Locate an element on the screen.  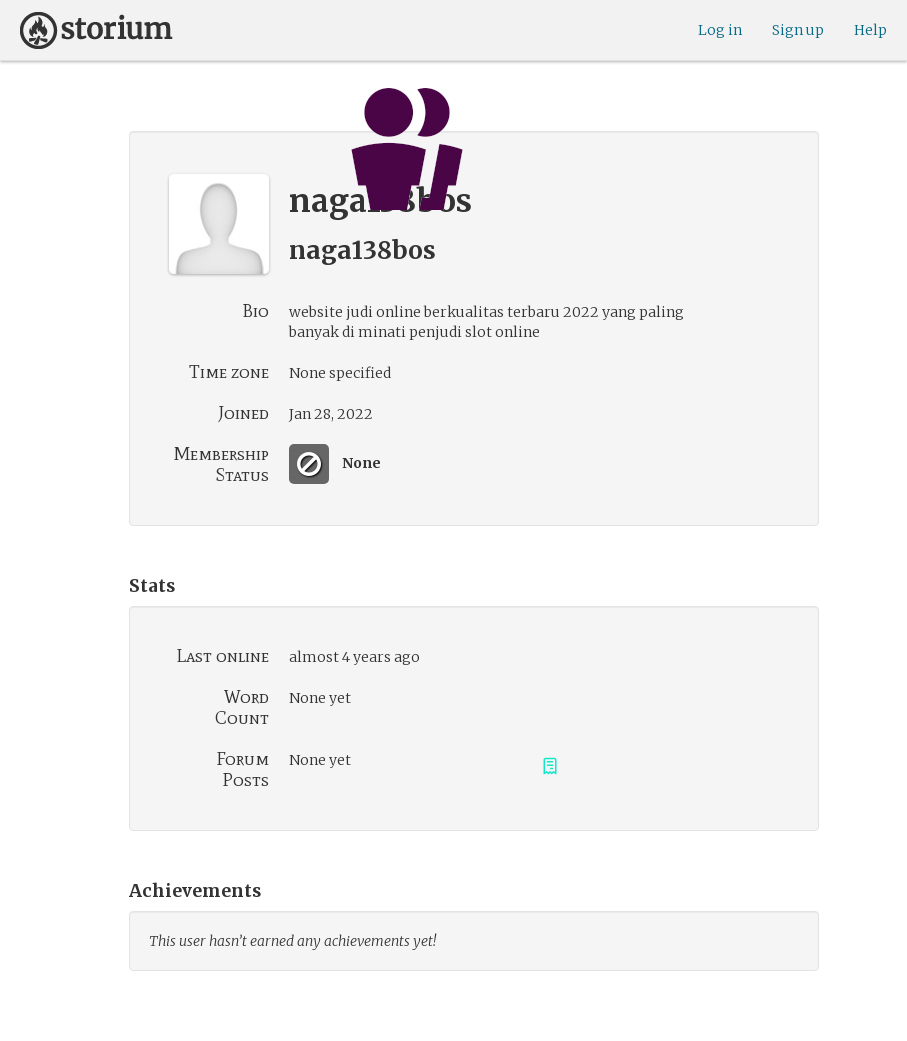
view purchase receipt or transaction history is located at coordinates (550, 766).